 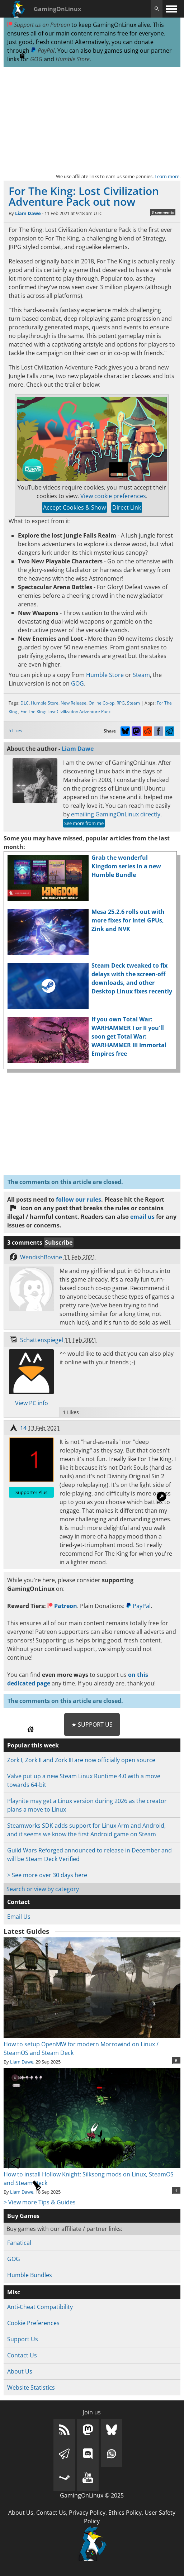 What do you see at coordinates (161, 1497) in the screenshot?
I see `open link in new tab or external window` at bounding box center [161, 1497].